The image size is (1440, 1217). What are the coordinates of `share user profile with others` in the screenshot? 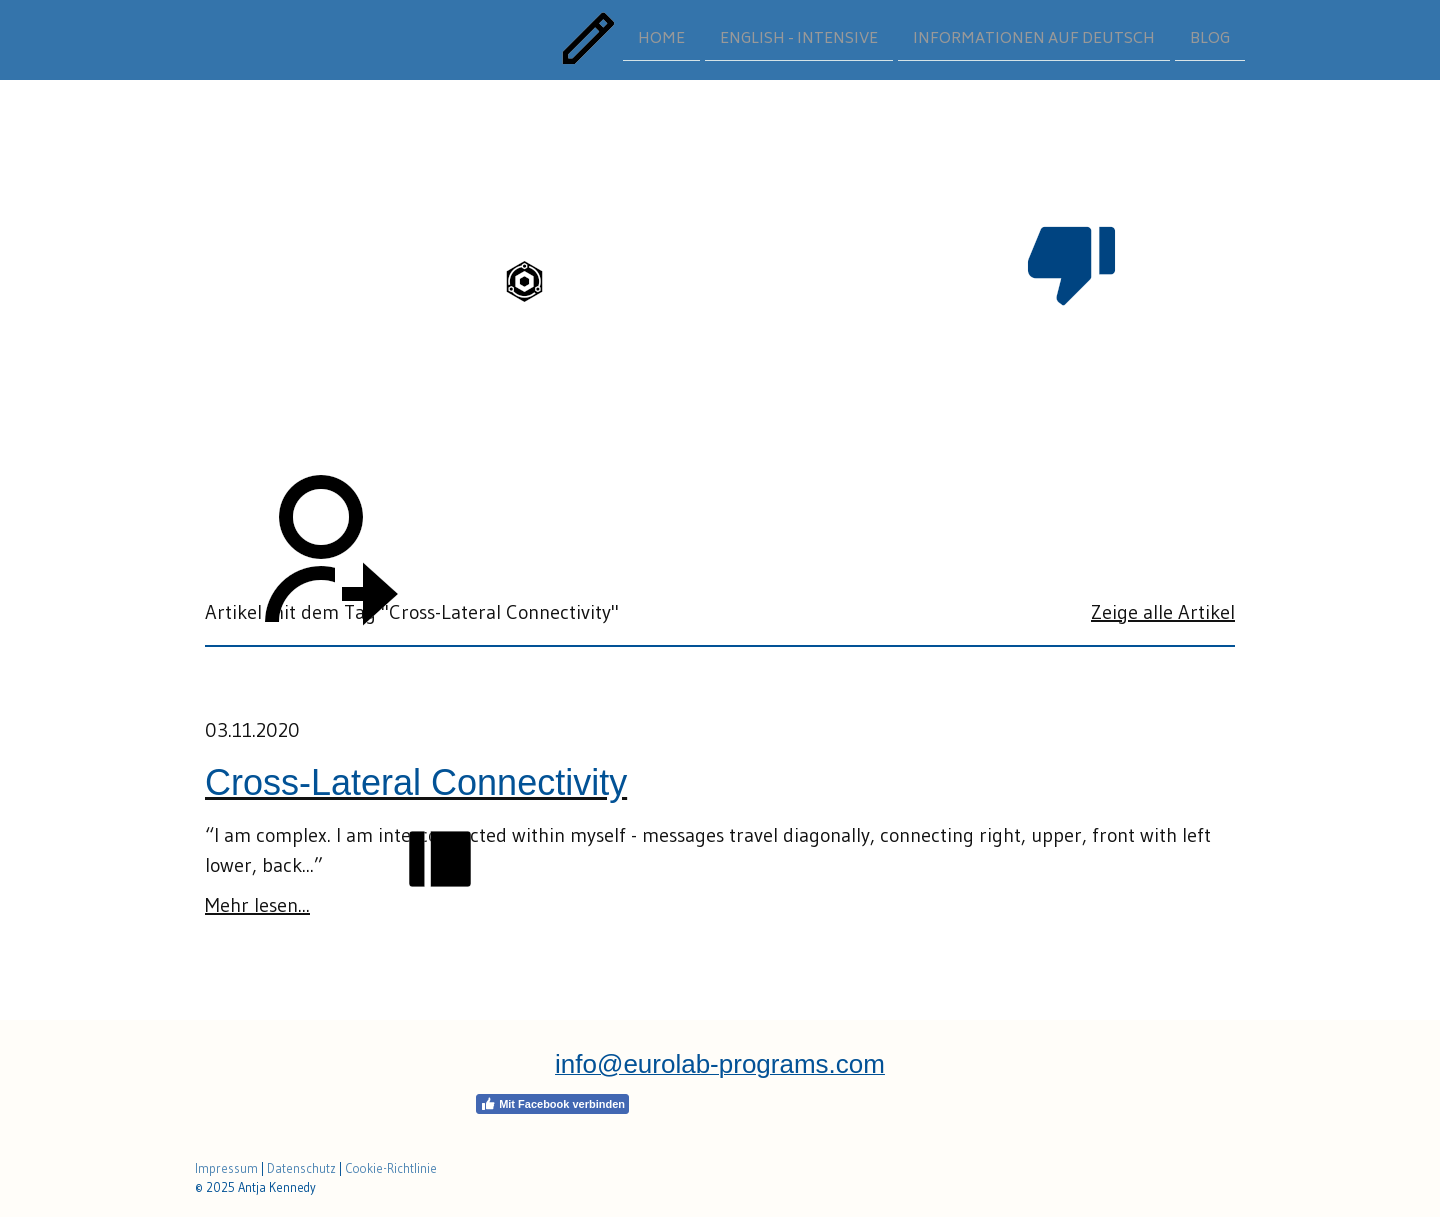 It's located at (321, 552).